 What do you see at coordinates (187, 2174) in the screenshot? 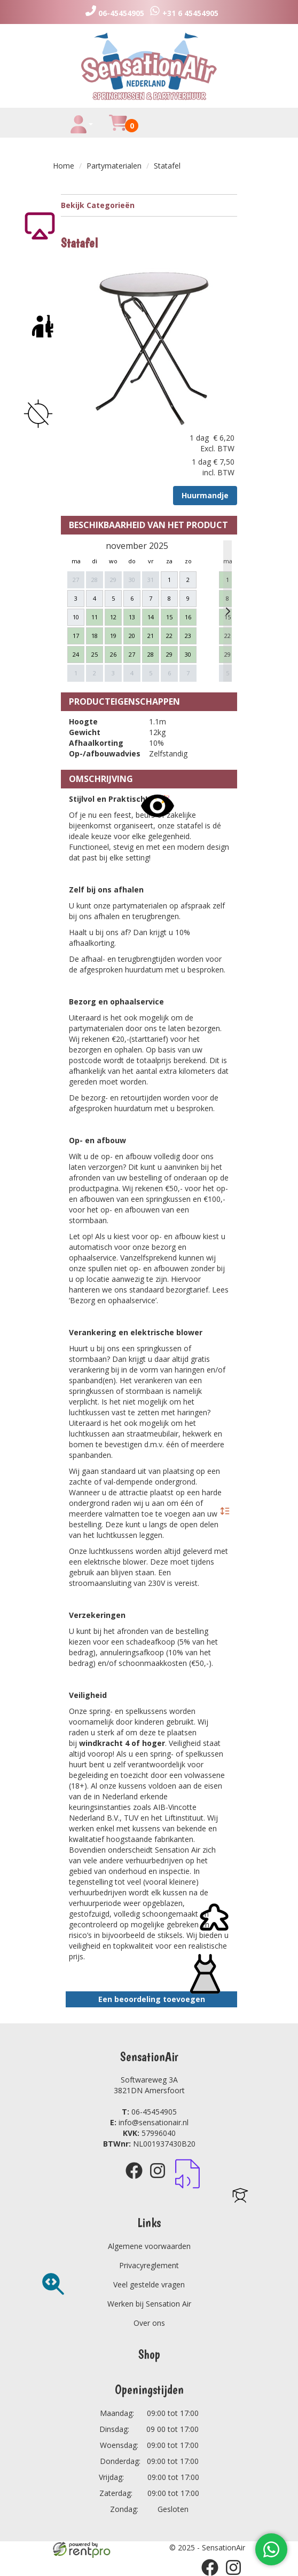
I see `open an audio file` at bounding box center [187, 2174].